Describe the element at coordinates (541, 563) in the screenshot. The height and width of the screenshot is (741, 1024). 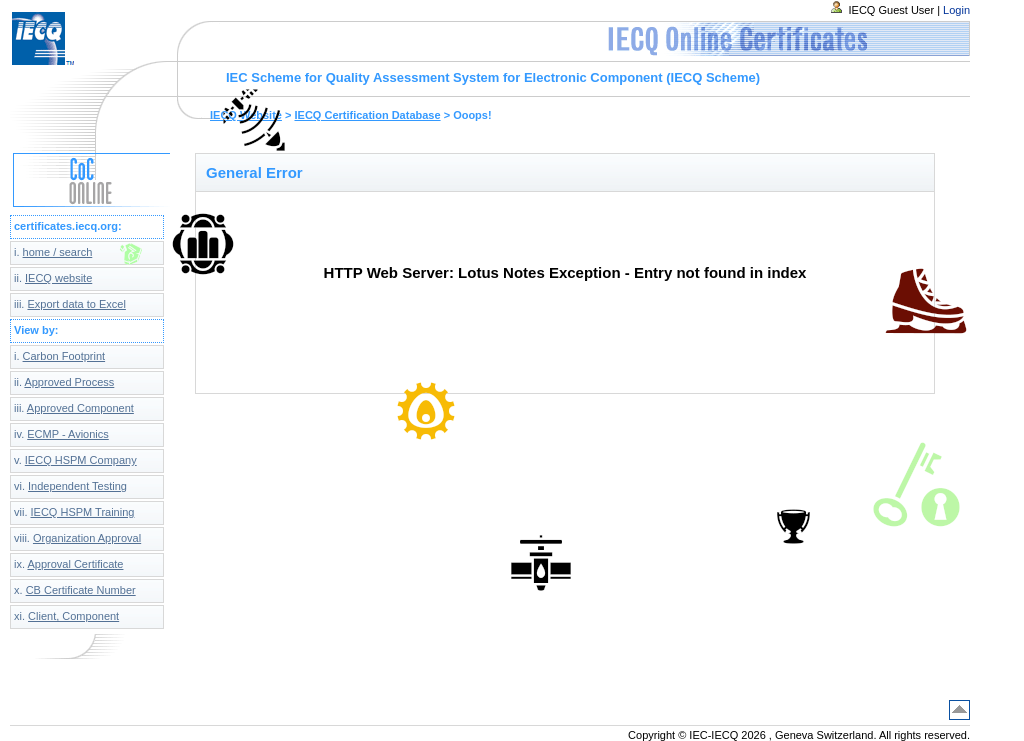
I see `adjust water or gas flow settings` at that location.